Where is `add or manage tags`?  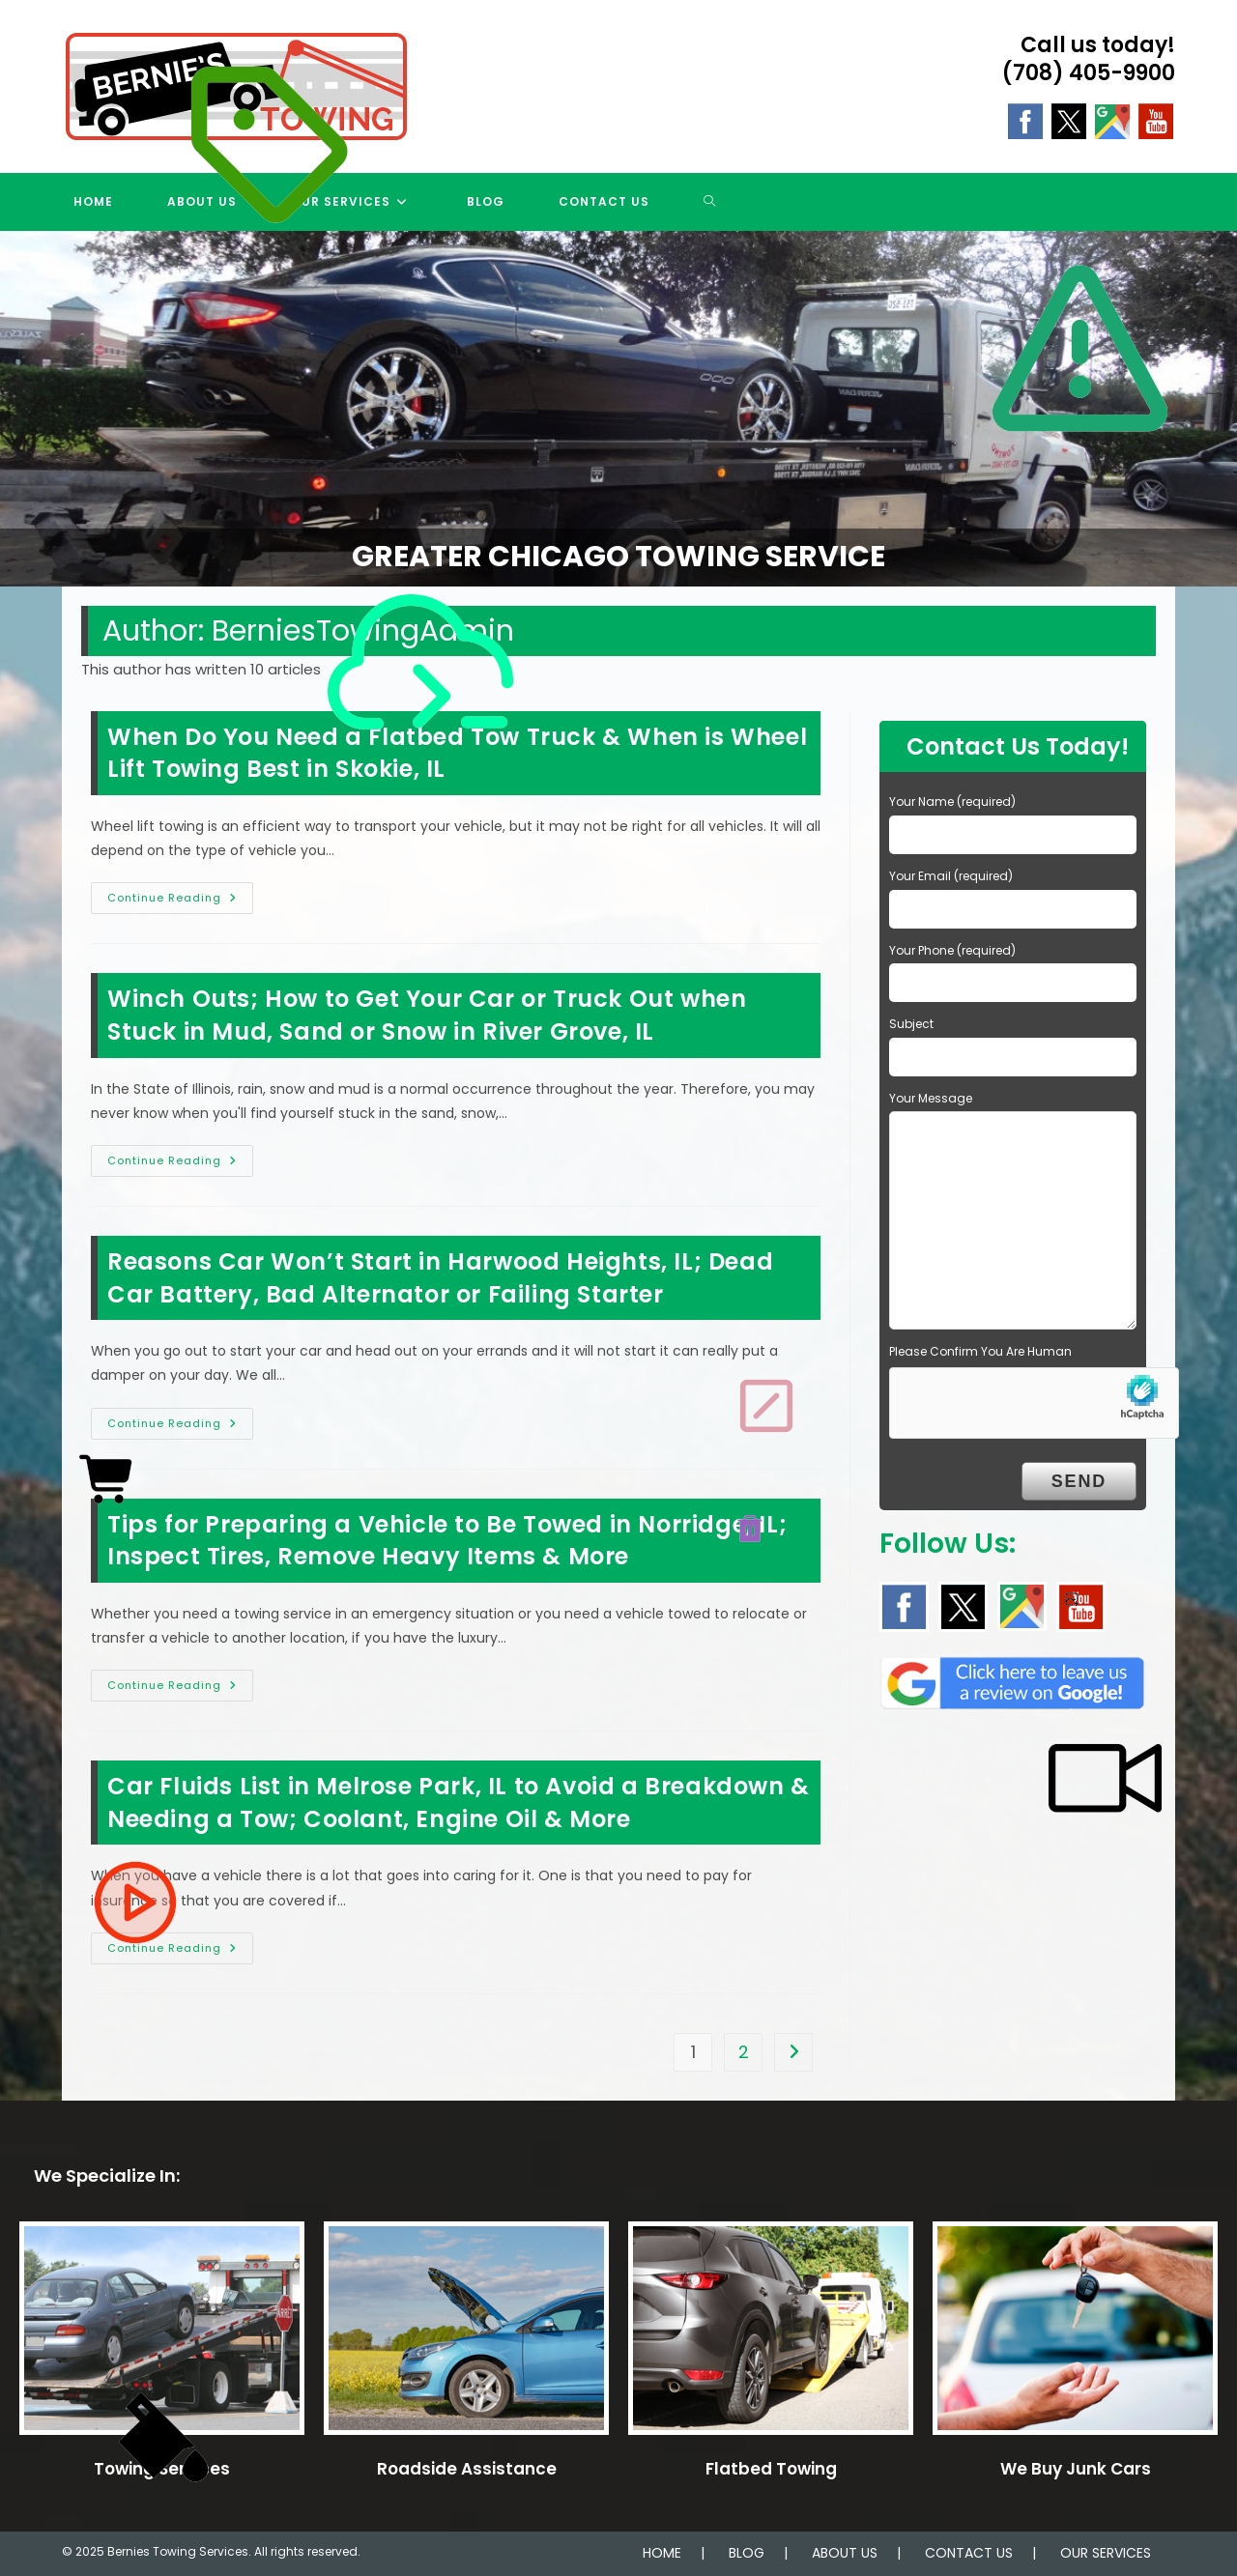 add or manage tags is located at coordinates (265, 140).